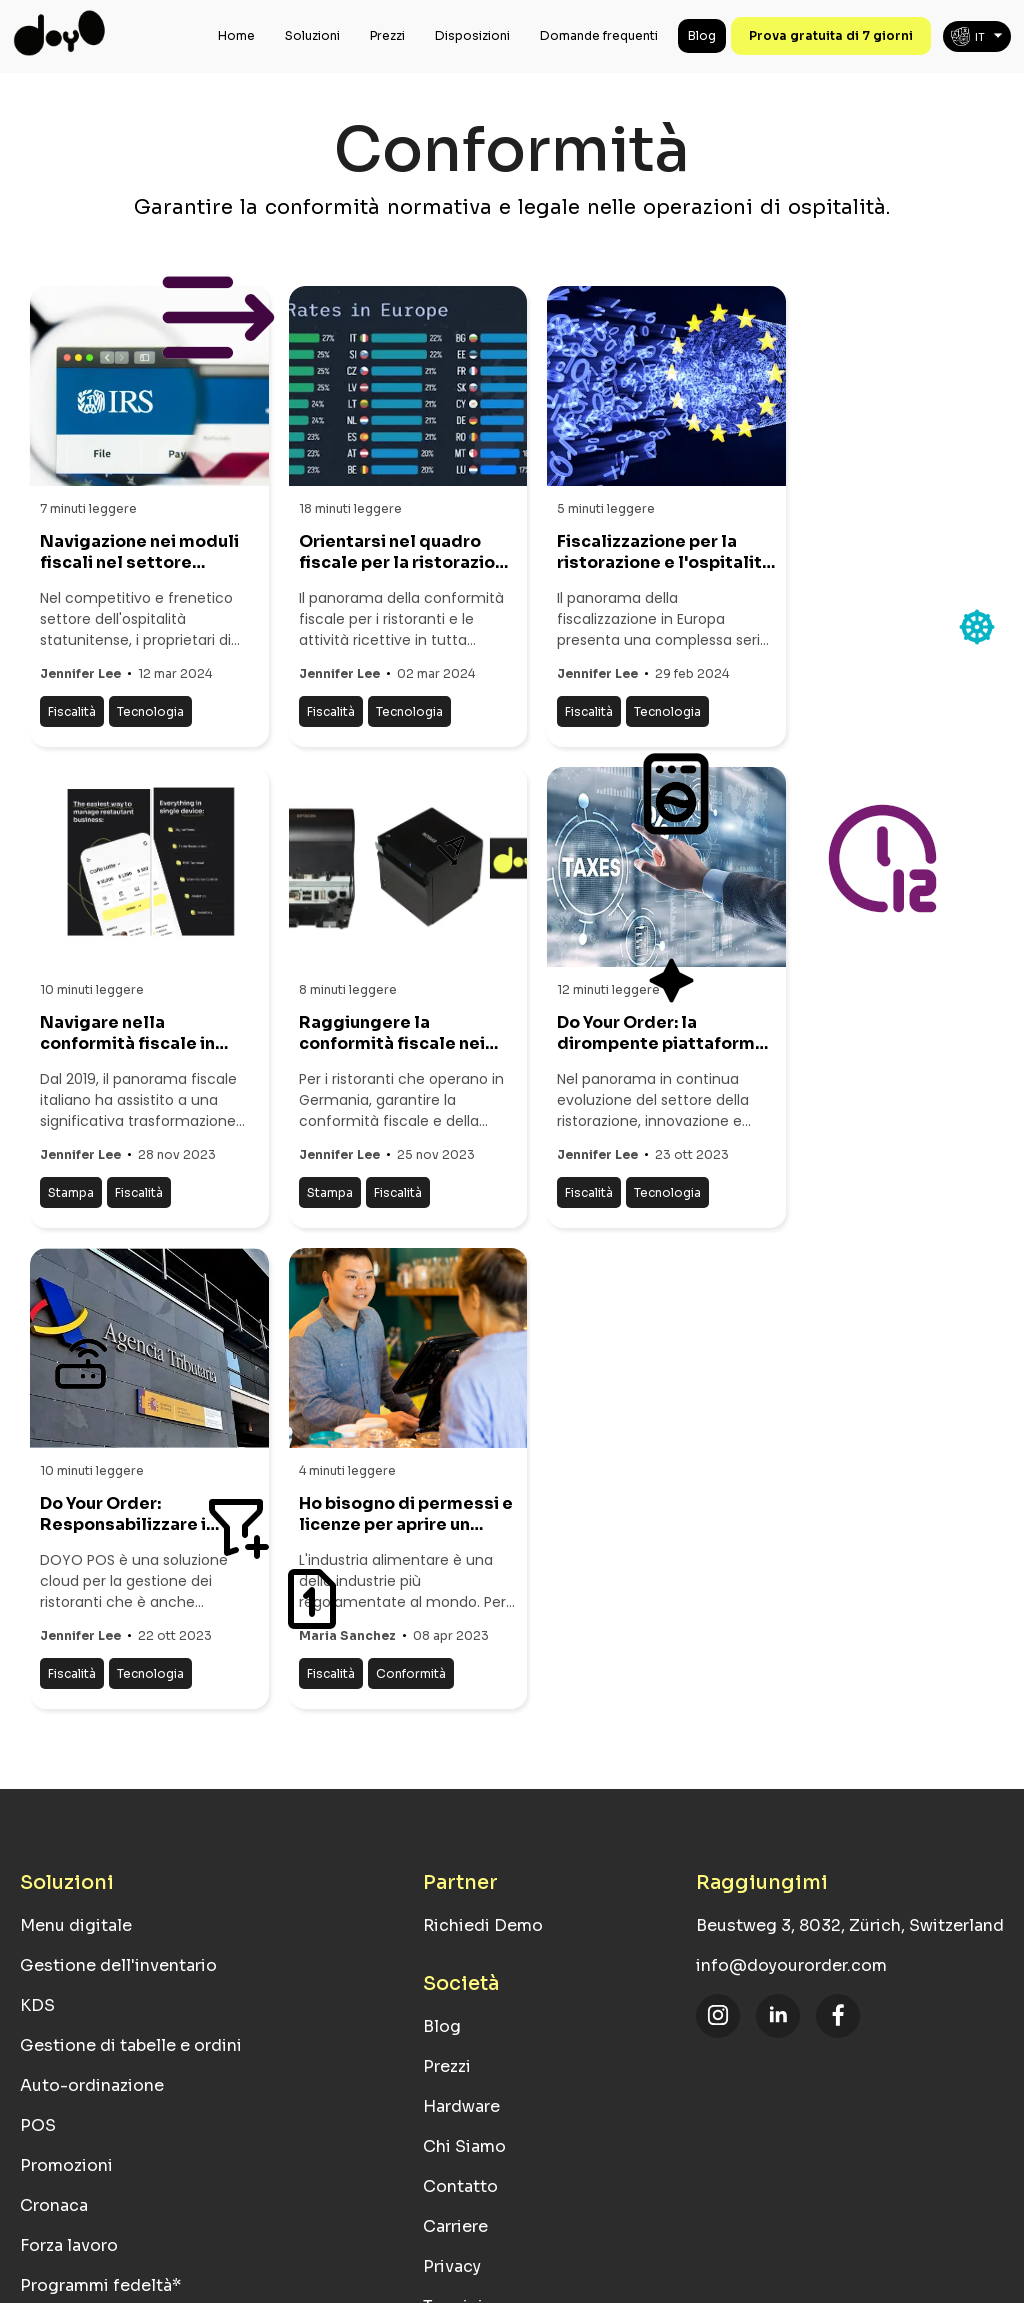 The width and height of the screenshot is (1024, 2303). Describe the element at coordinates (676, 794) in the screenshot. I see `access laundry or washing machine controls` at that location.